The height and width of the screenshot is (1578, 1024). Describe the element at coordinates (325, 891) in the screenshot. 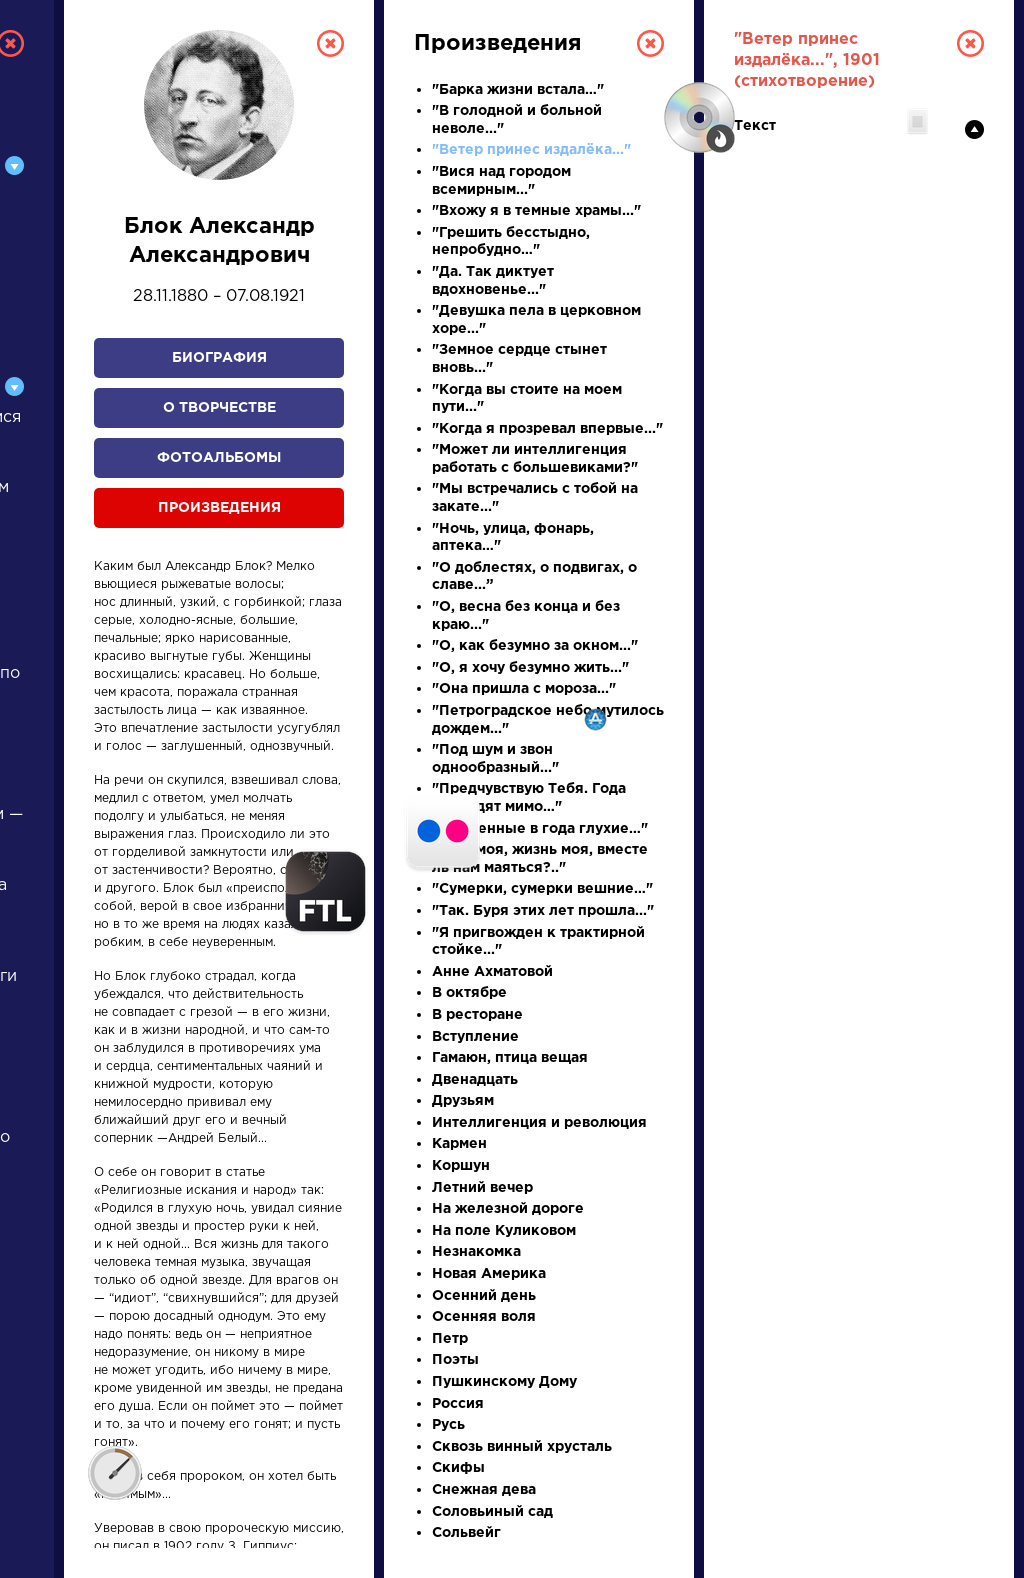

I see `launch FTL: Faster Than Light game` at that location.